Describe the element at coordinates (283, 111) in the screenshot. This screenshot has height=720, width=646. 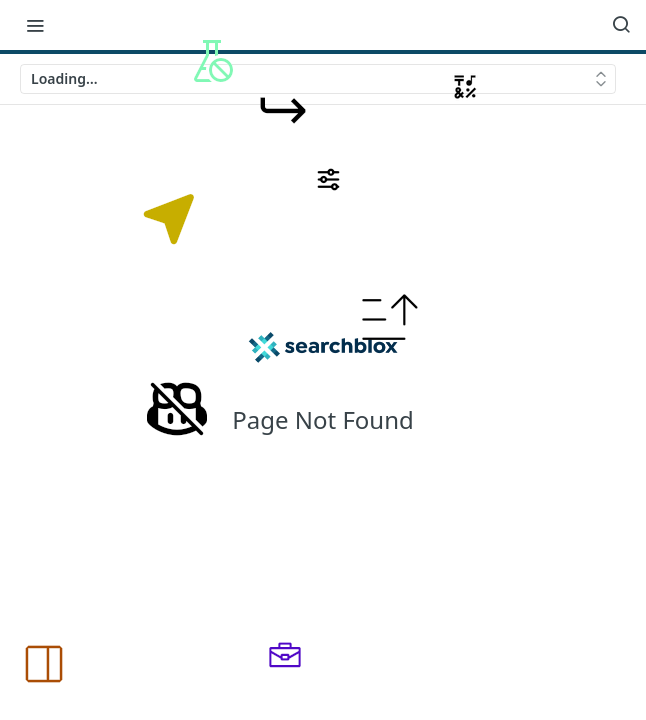
I see `indent selected text or code` at that location.